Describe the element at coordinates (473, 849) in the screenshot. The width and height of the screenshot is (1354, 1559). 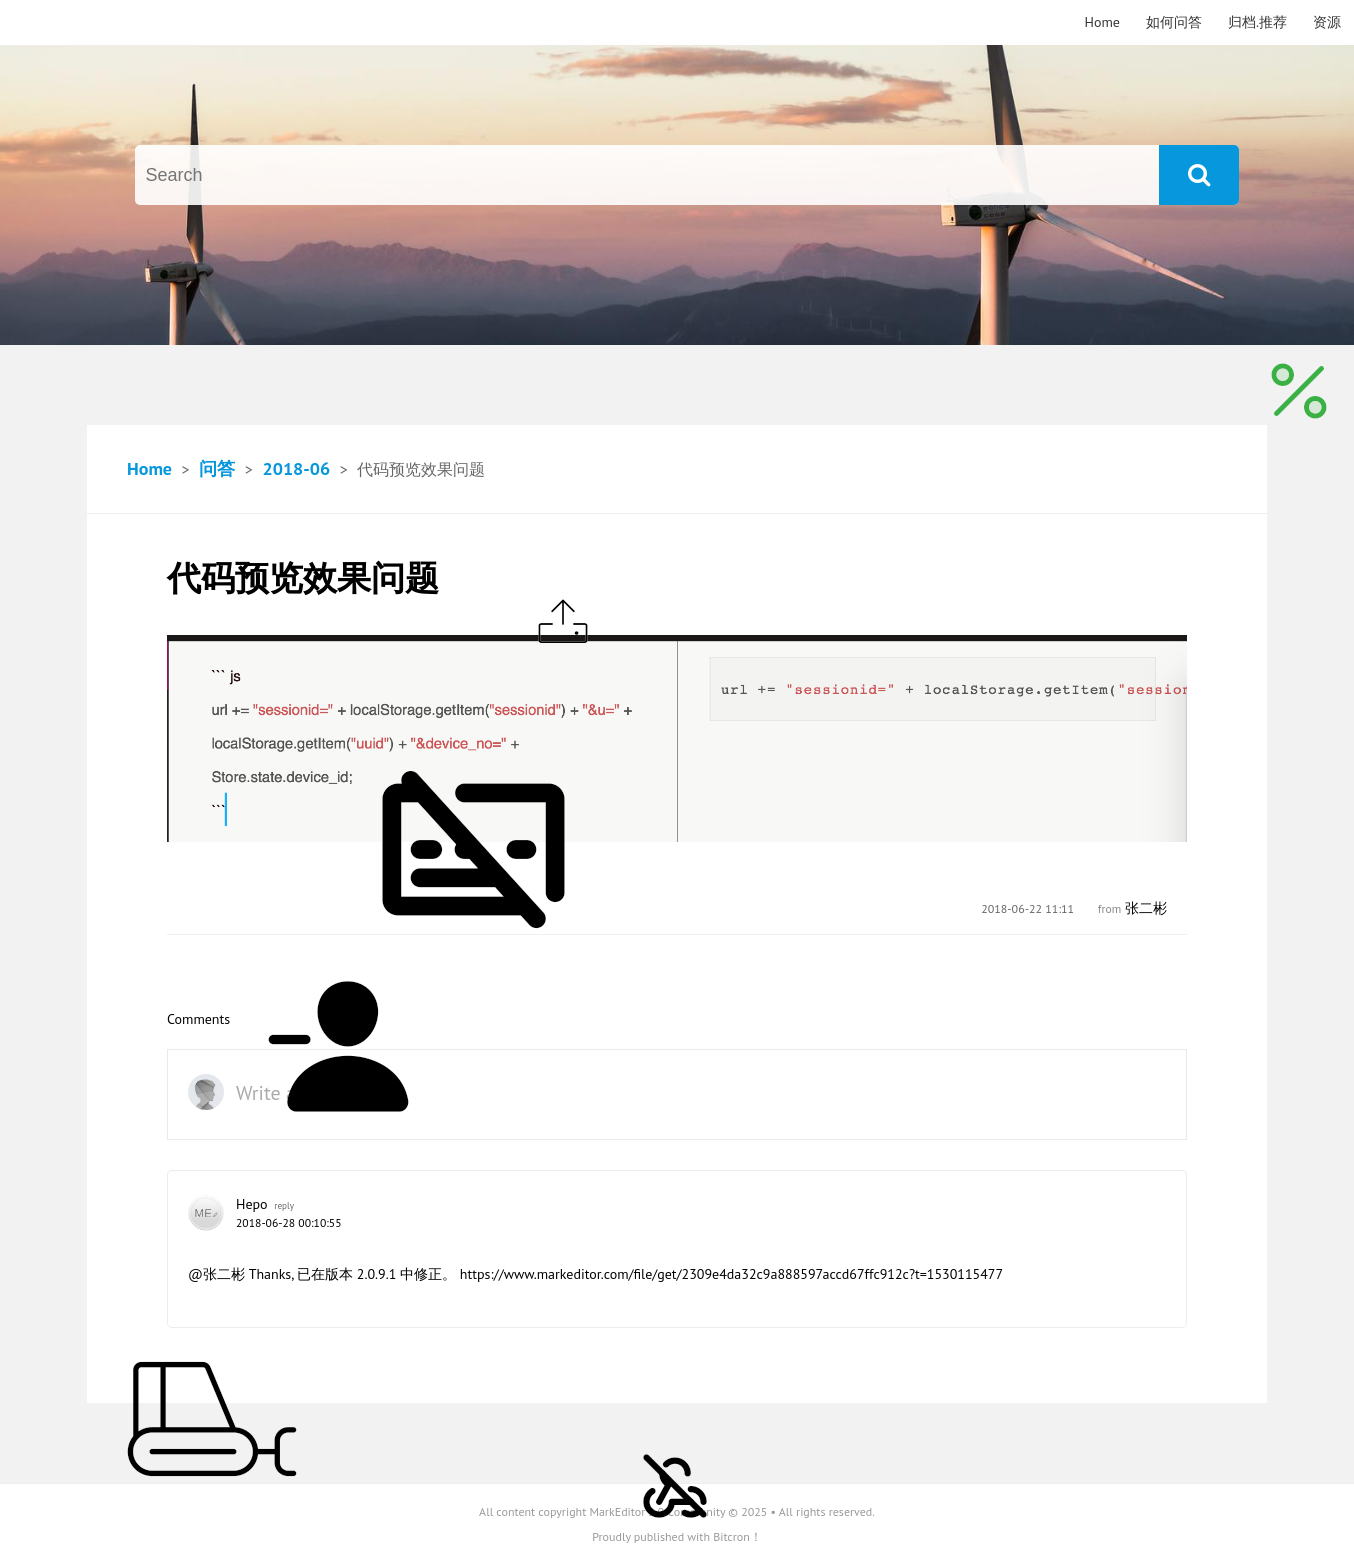
I see `disable subtitles or closed captions` at that location.